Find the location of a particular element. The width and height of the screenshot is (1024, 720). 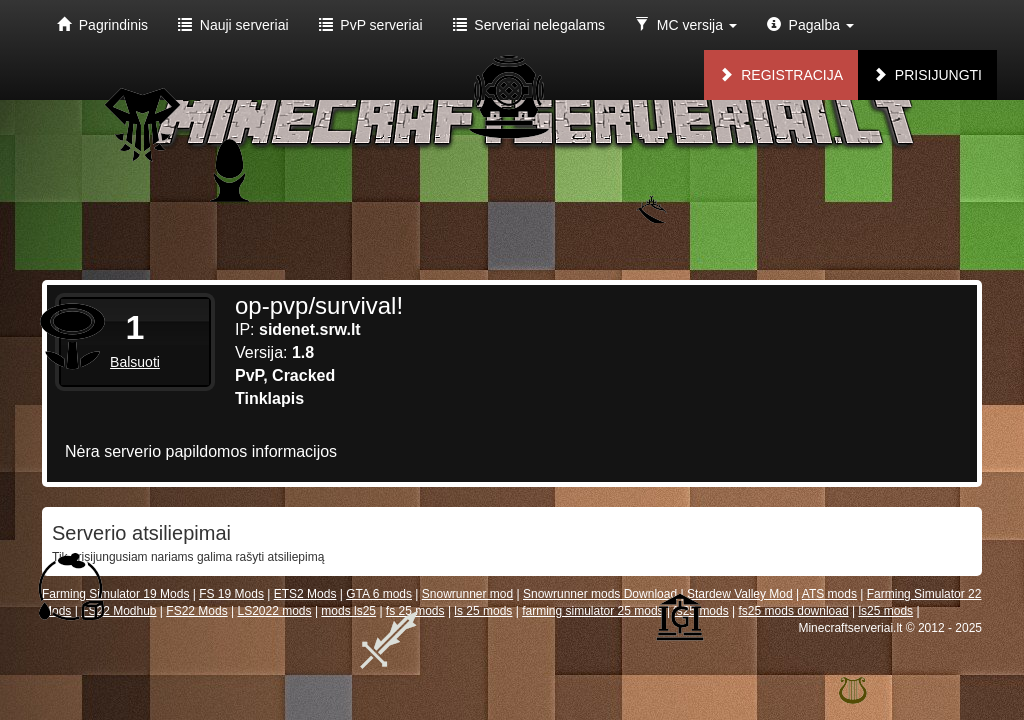

view fortified settlement or stronghold location is located at coordinates (651, 208).